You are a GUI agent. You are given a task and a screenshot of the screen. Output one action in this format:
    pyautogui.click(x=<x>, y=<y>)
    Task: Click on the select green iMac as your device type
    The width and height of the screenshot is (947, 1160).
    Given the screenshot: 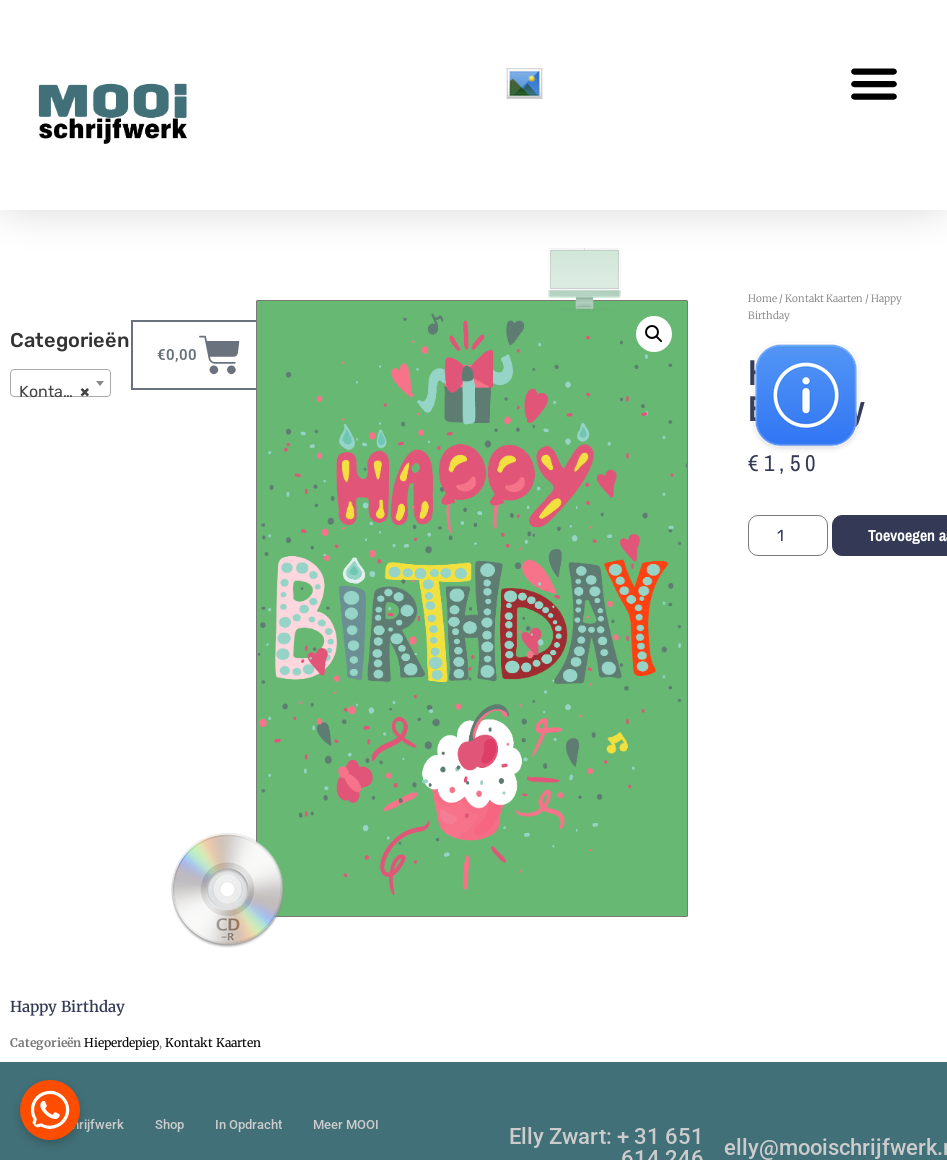 What is the action you would take?
    pyautogui.click(x=584, y=277)
    